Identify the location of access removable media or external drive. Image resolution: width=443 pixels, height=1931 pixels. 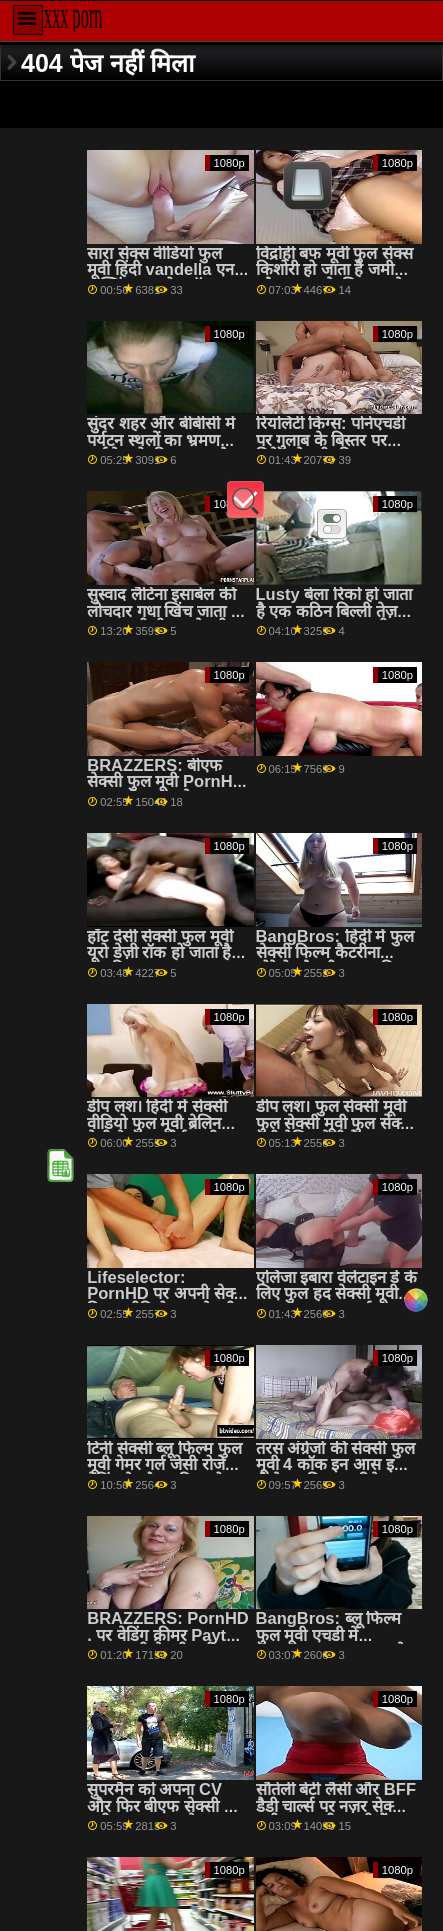
(307, 185).